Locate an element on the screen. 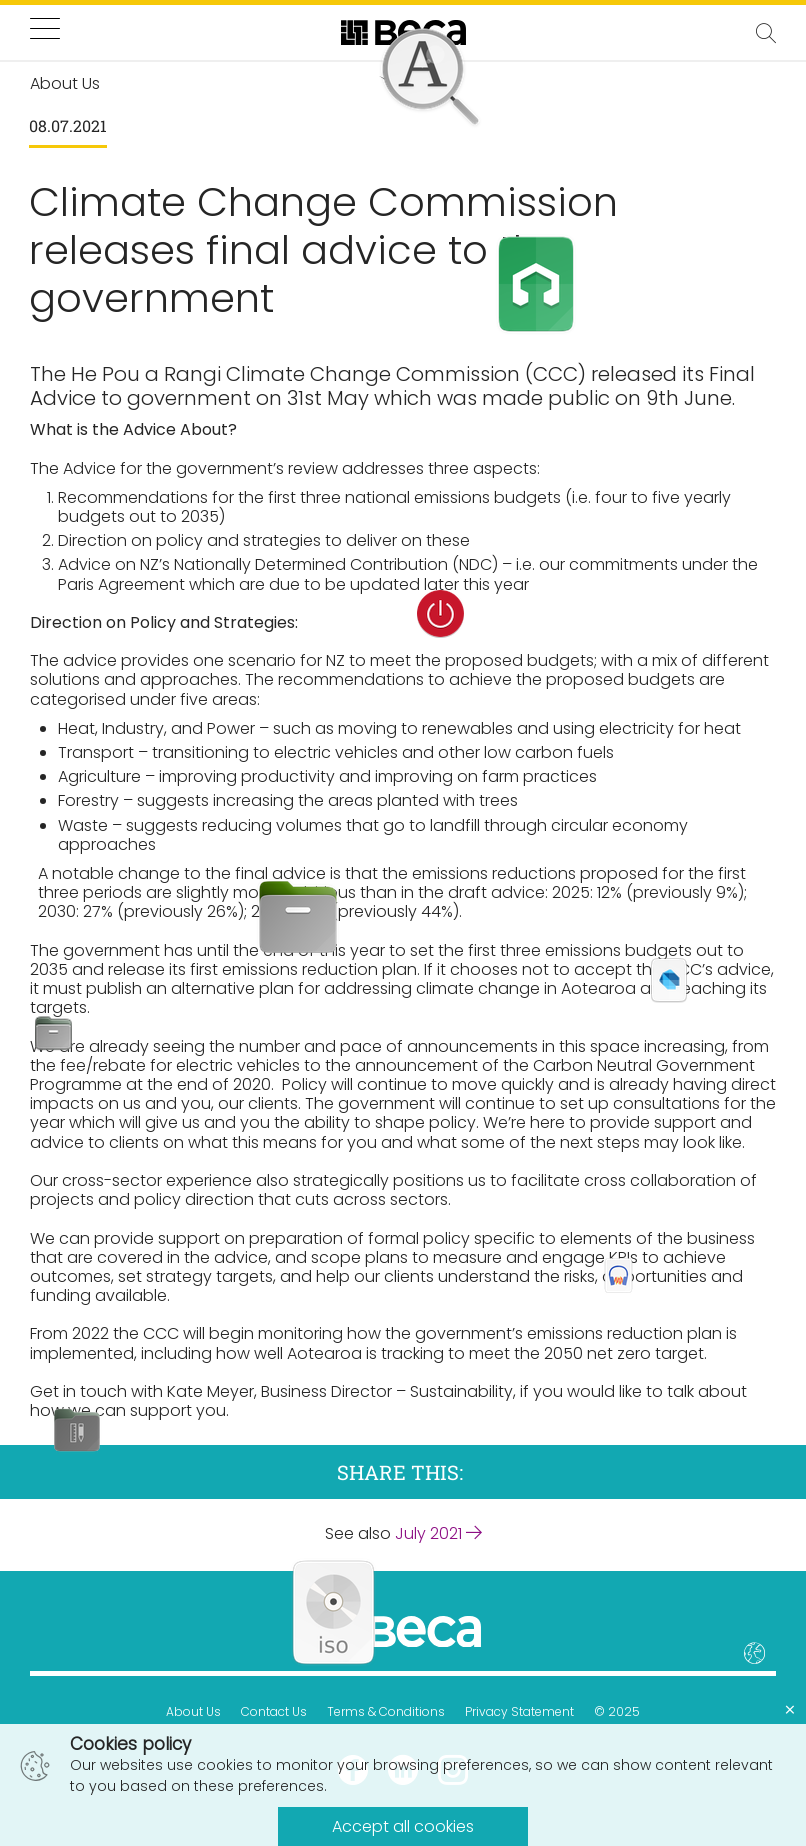 The height and width of the screenshot is (1846, 806). open the file manager is located at coordinates (298, 917).